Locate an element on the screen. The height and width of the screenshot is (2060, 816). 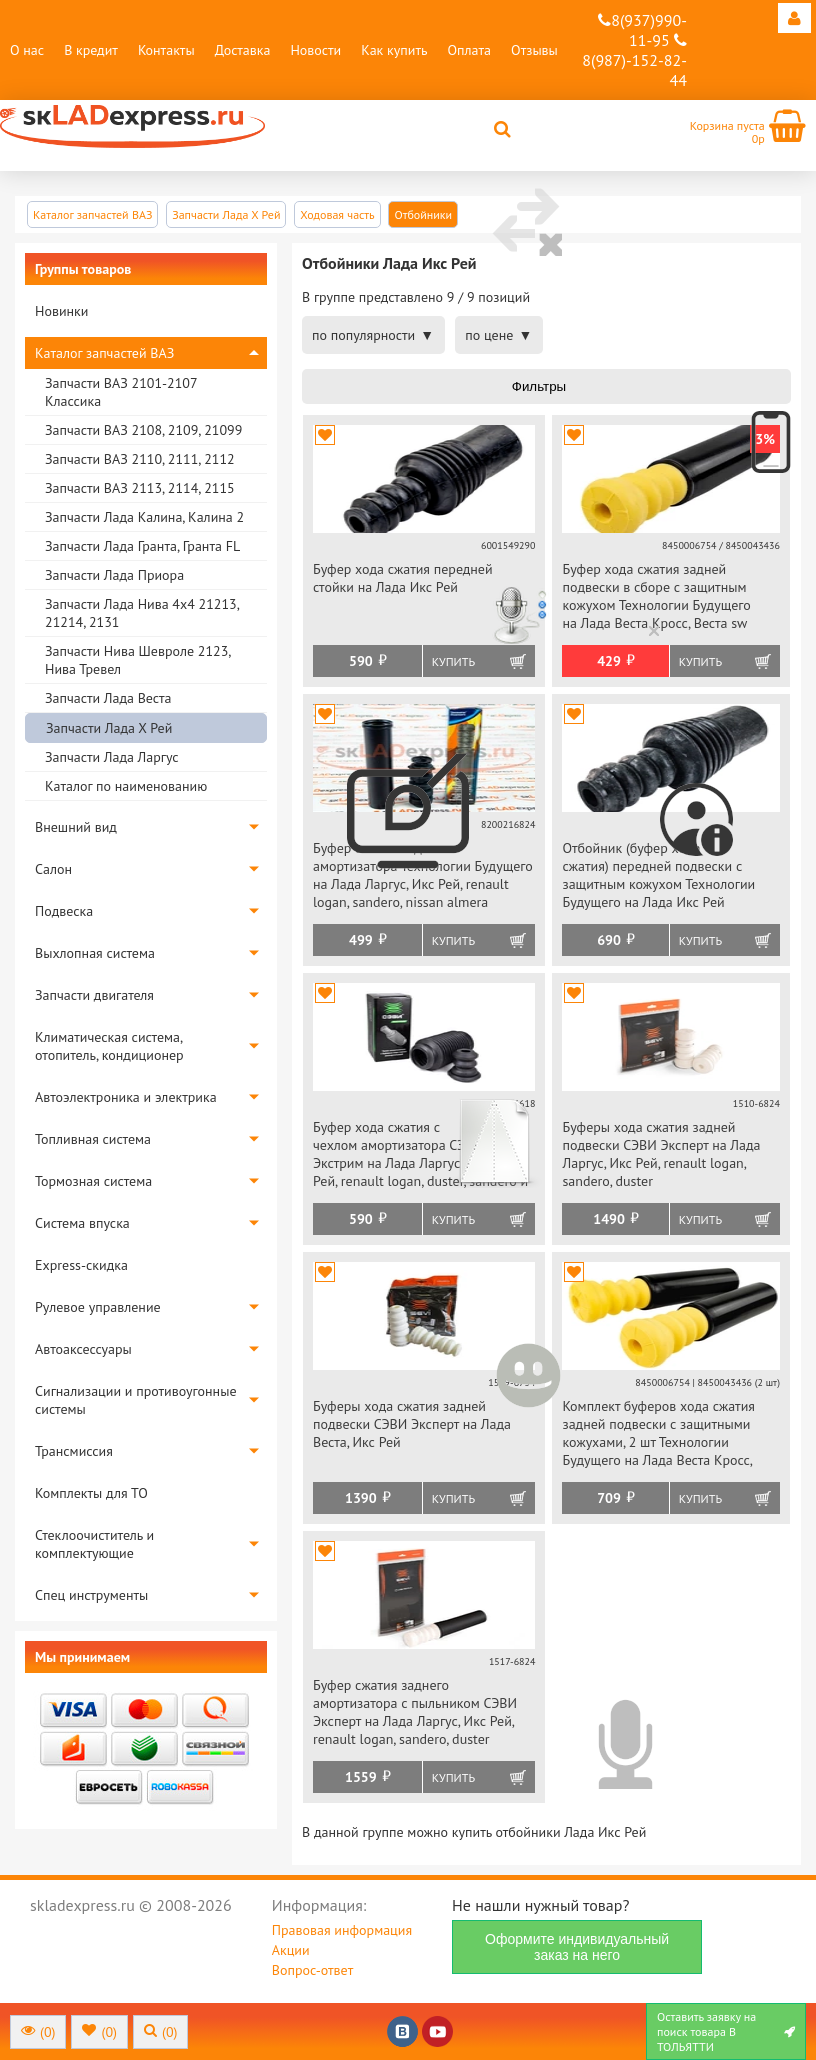
indicates no network connection available is located at coordinates (526, 220).